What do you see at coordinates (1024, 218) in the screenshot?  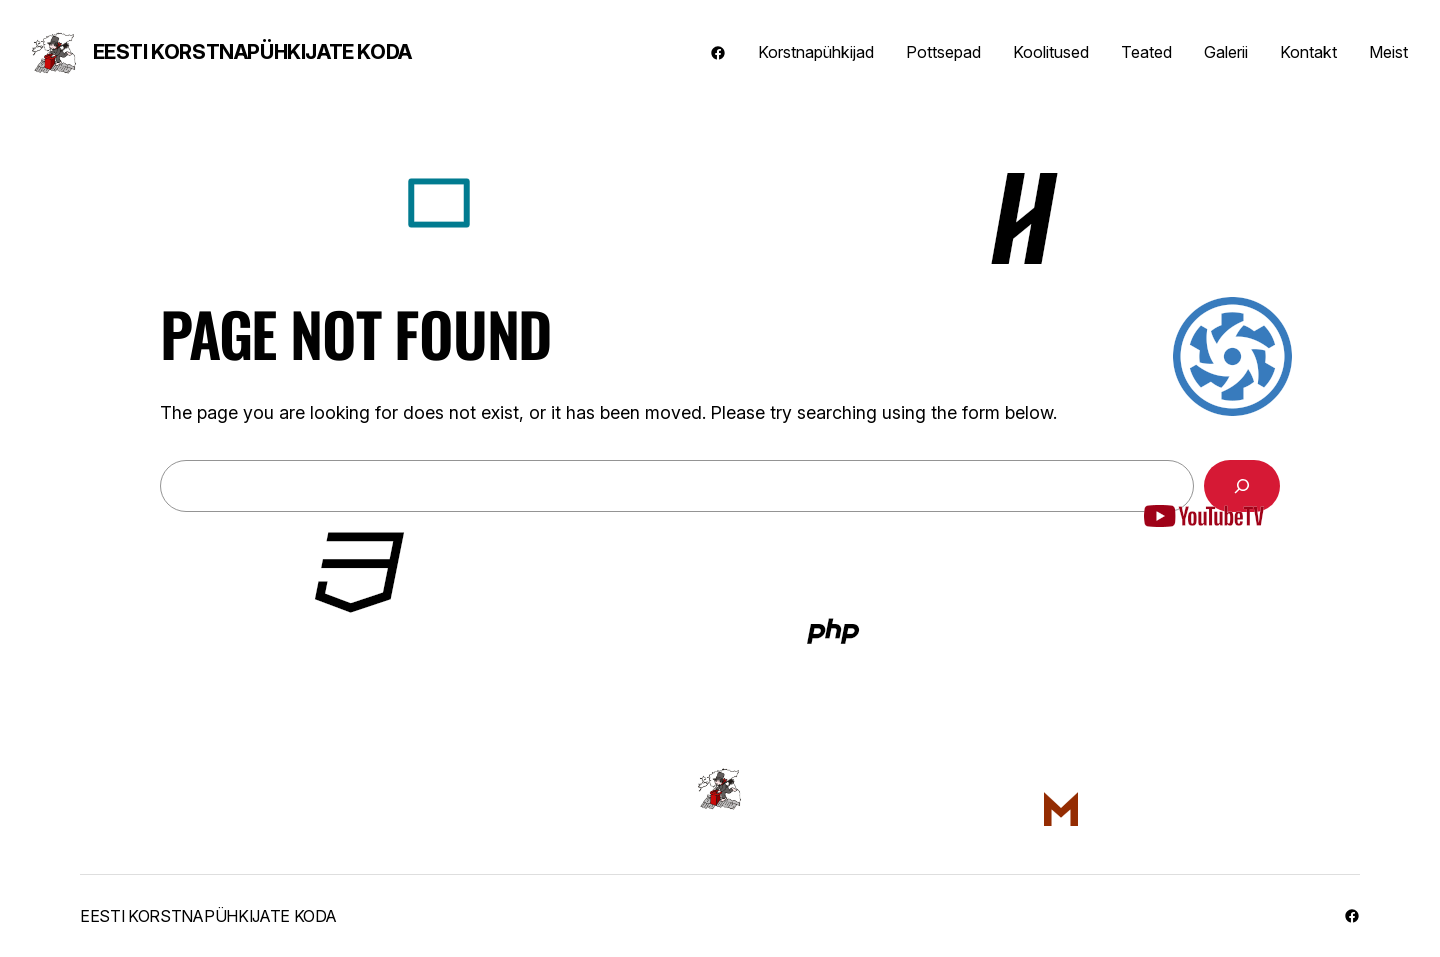 I see `handshake app or platform logo` at bounding box center [1024, 218].